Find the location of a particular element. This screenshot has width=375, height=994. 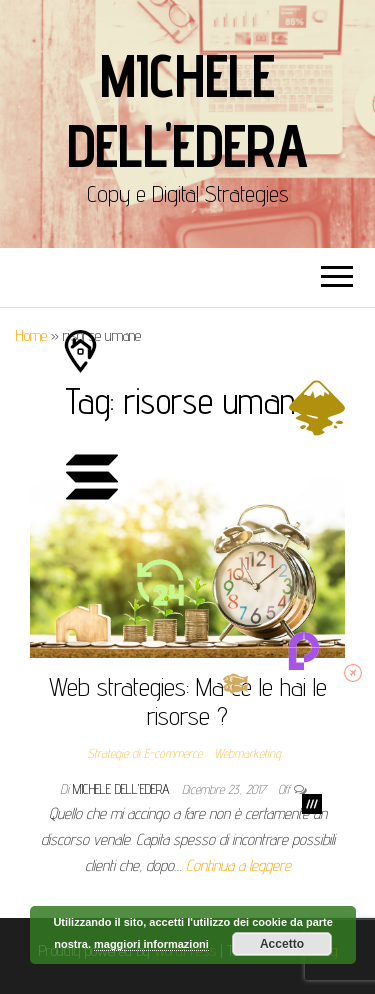

solana blockchain platform logo is located at coordinates (92, 477).